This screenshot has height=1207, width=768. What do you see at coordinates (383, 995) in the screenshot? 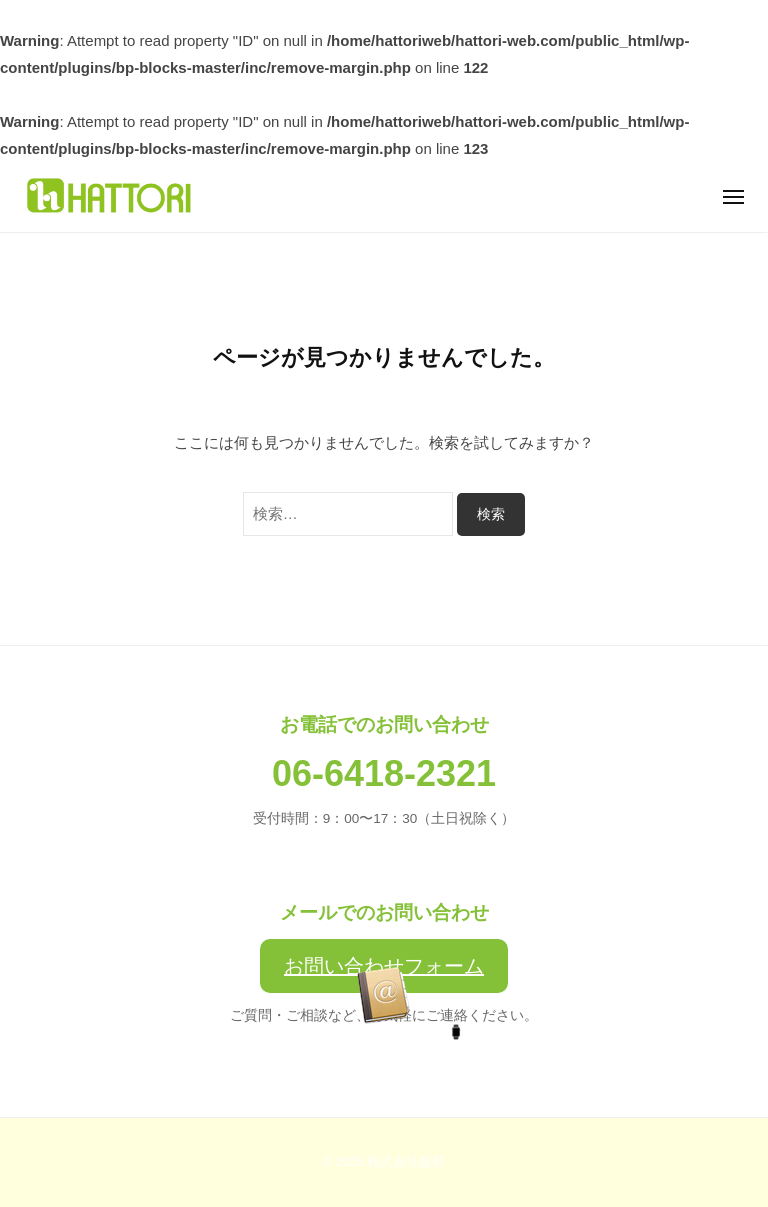
I see `open contacts or address book` at bounding box center [383, 995].